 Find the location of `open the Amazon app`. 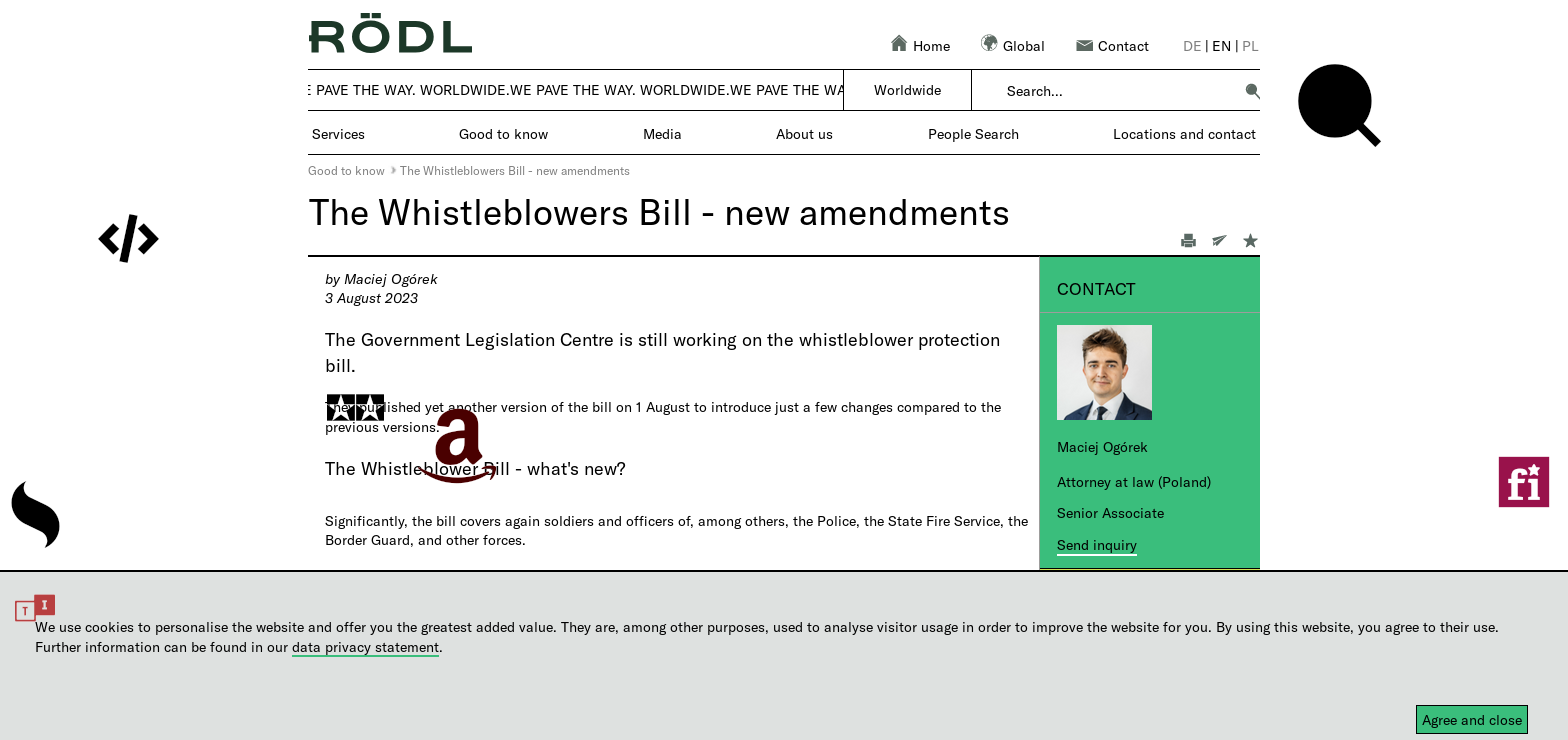

open the Amazon app is located at coordinates (457, 444).